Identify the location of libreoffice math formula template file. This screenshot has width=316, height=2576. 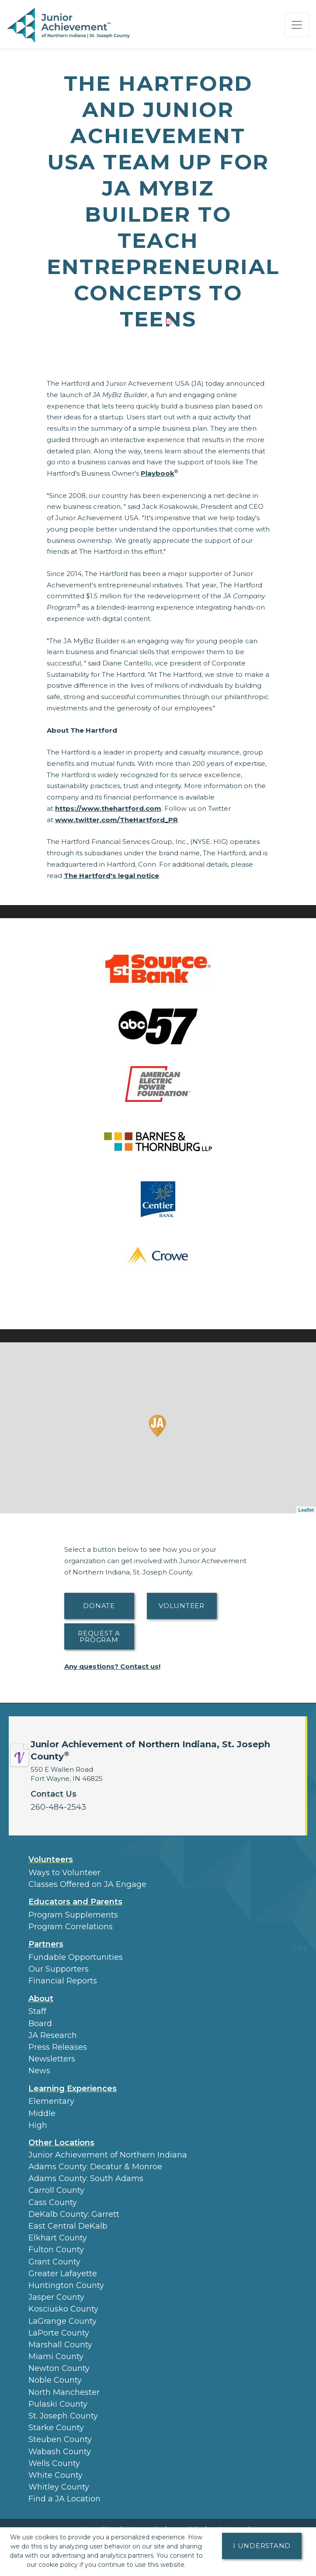
(169, 321).